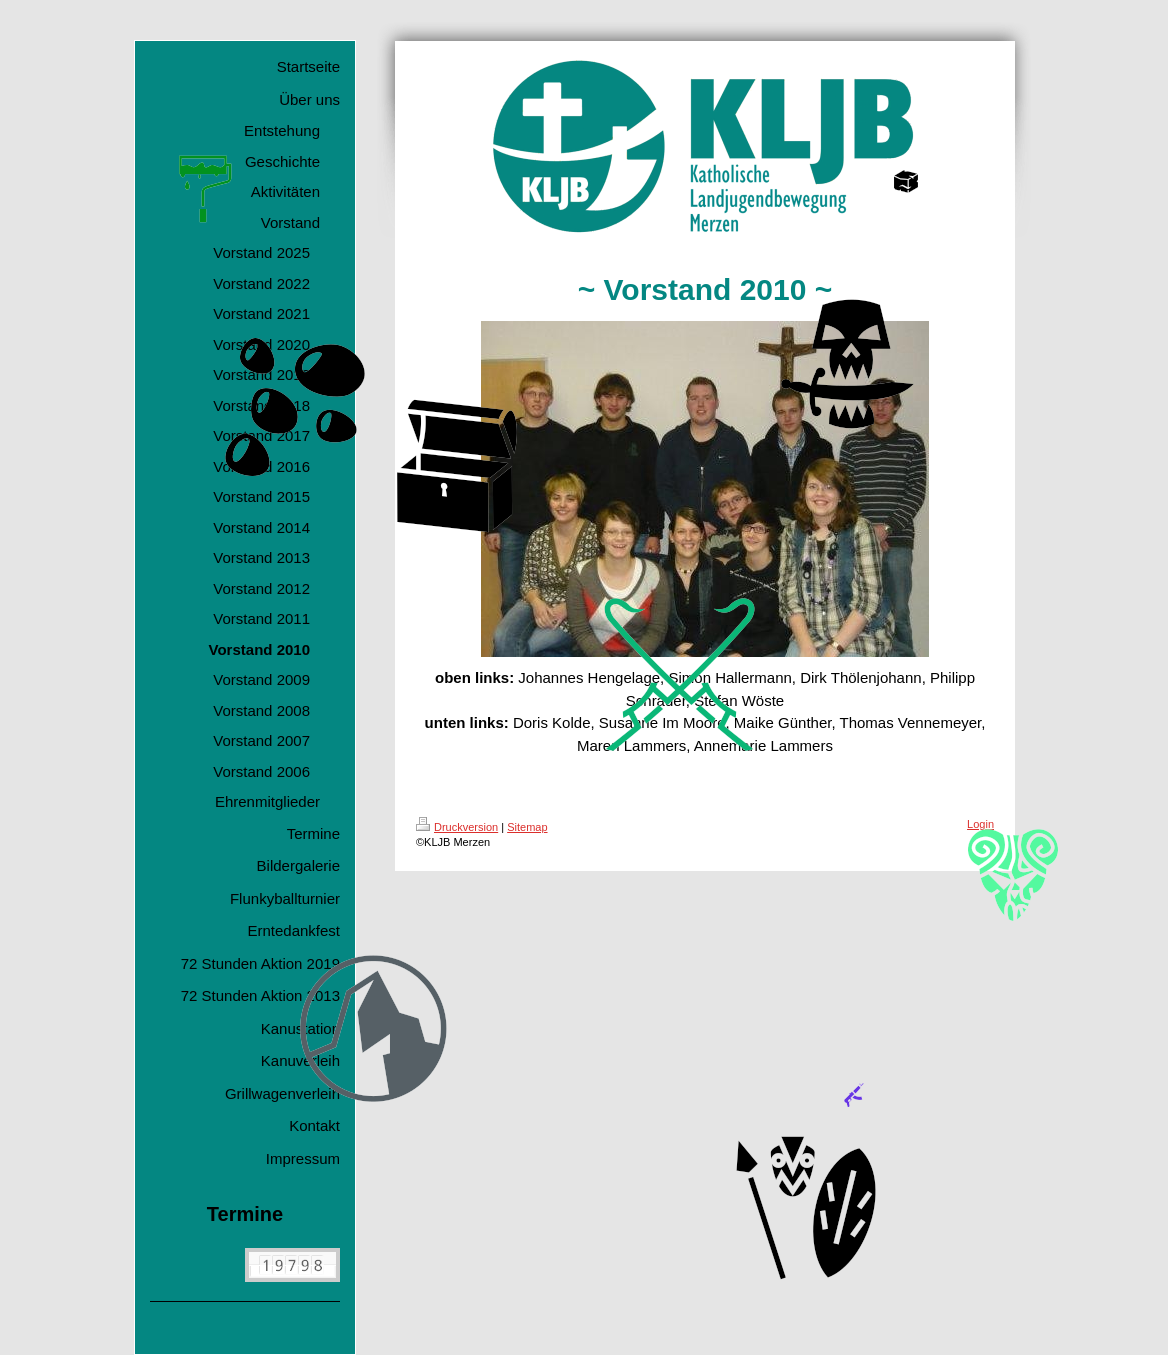 This screenshot has width=1168, height=1355. Describe the element at coordinates (1013, 875) in the screenshot. I see `select a guitar pick or musical accessory` at that location.